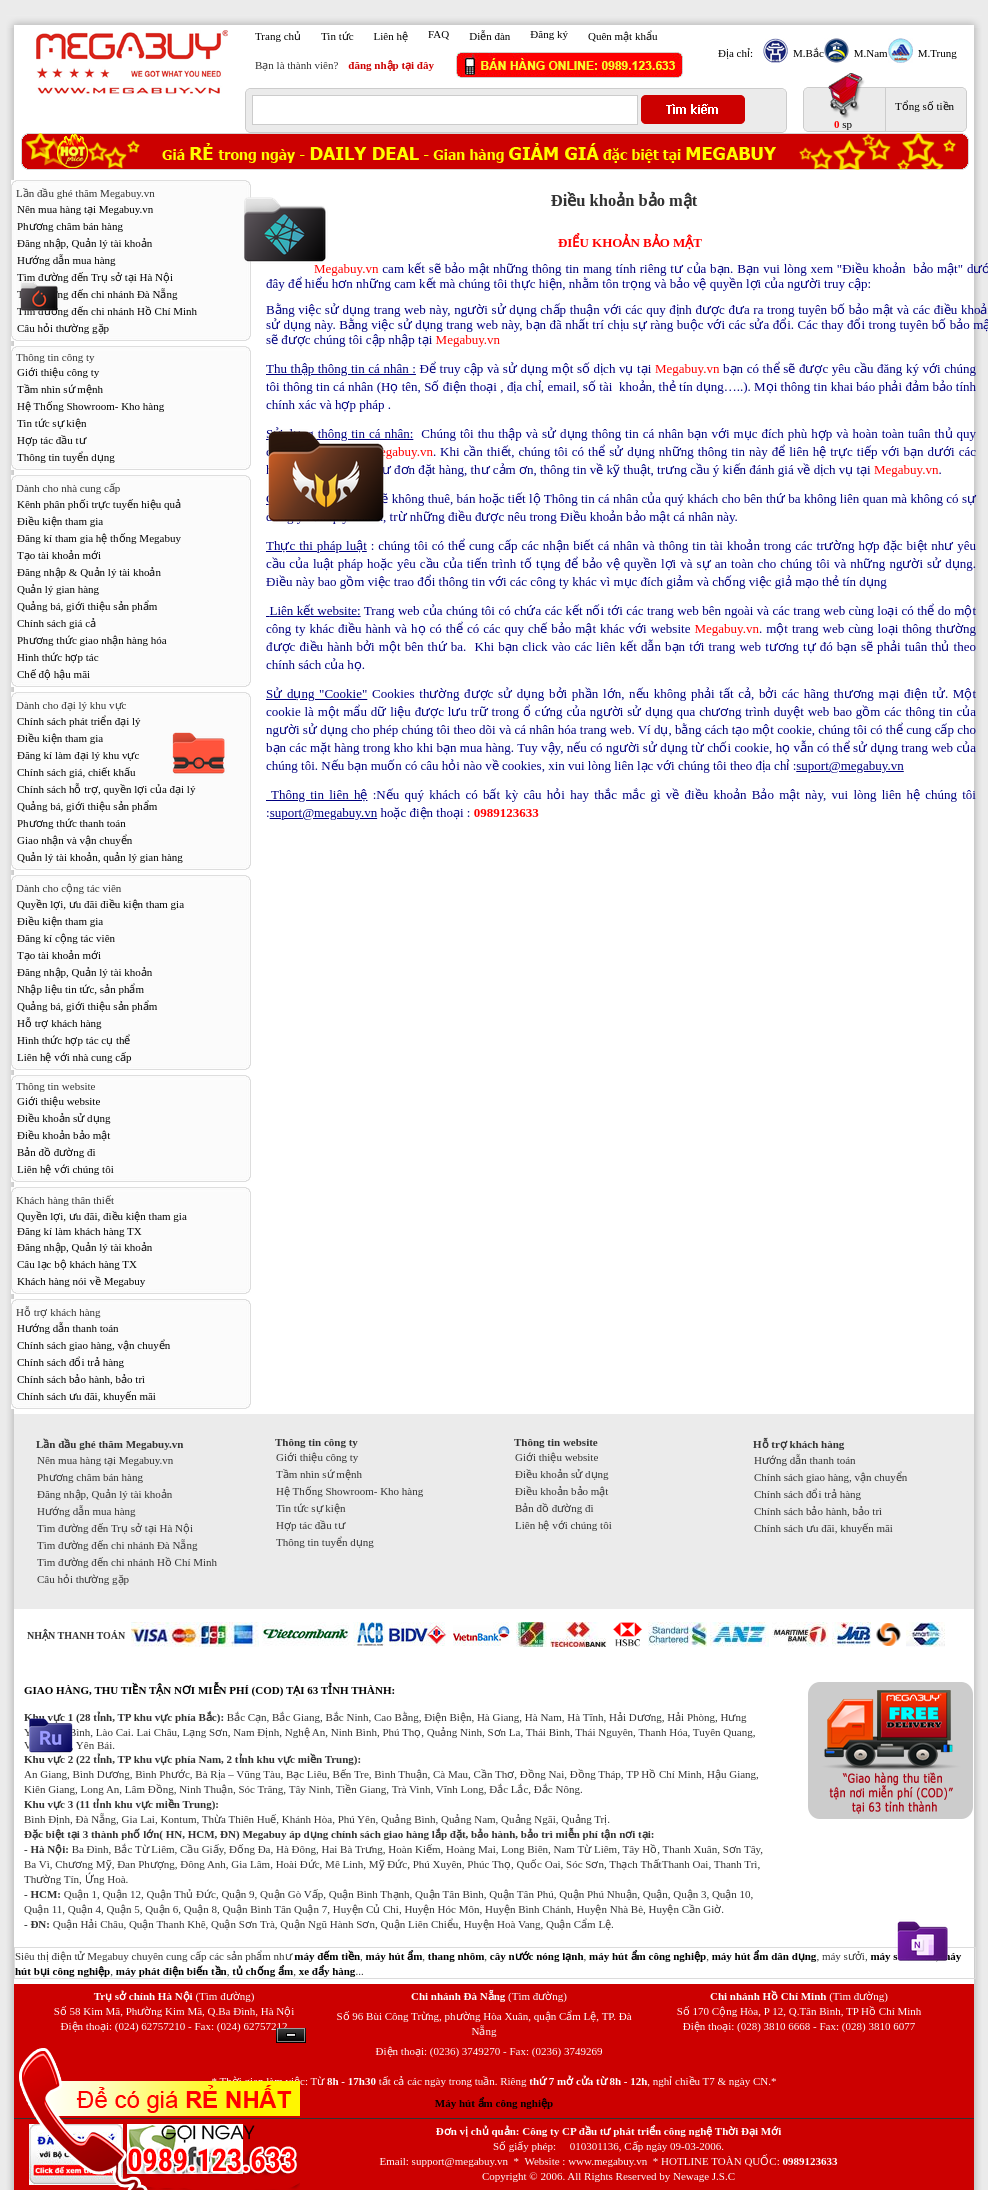  What do you see at coordinates (325, 479) in the screenshot?
I see `open asus tuf gaming files folder` at bounding box center [325, 479].